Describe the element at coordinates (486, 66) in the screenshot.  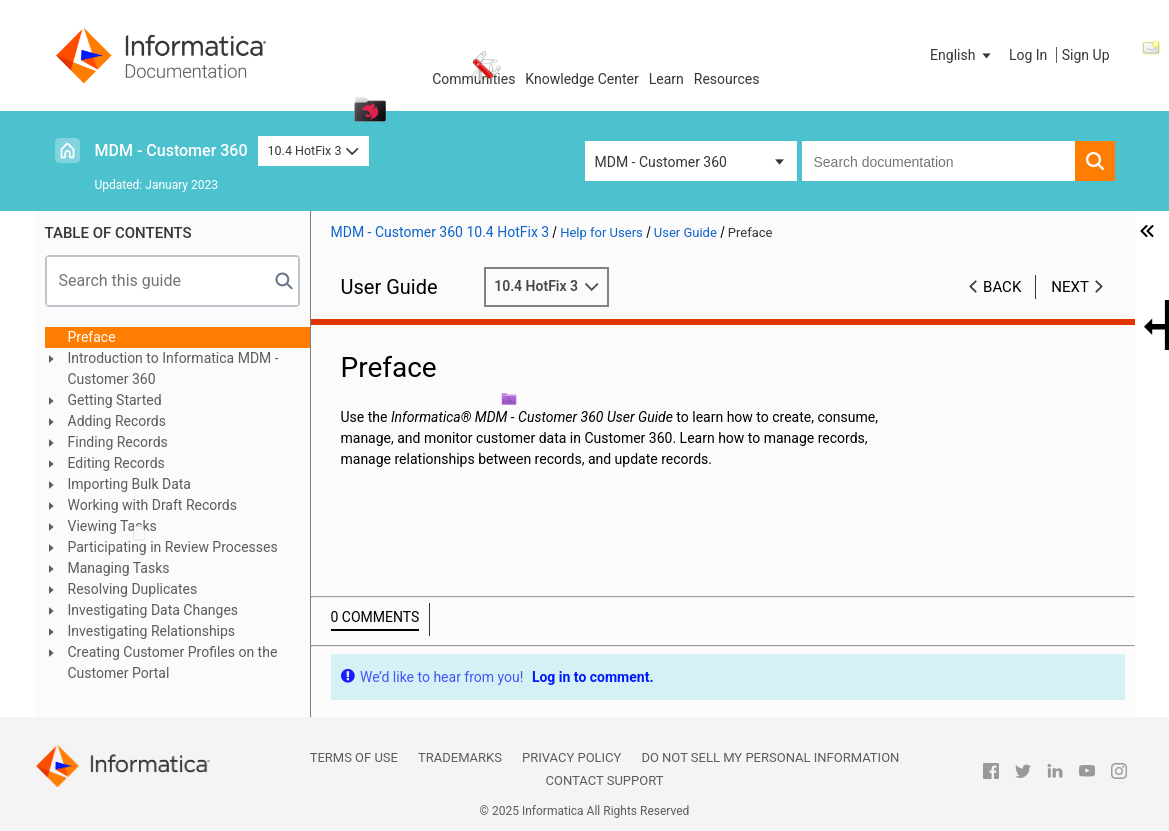
I see `access utility applications and tools` at that location.